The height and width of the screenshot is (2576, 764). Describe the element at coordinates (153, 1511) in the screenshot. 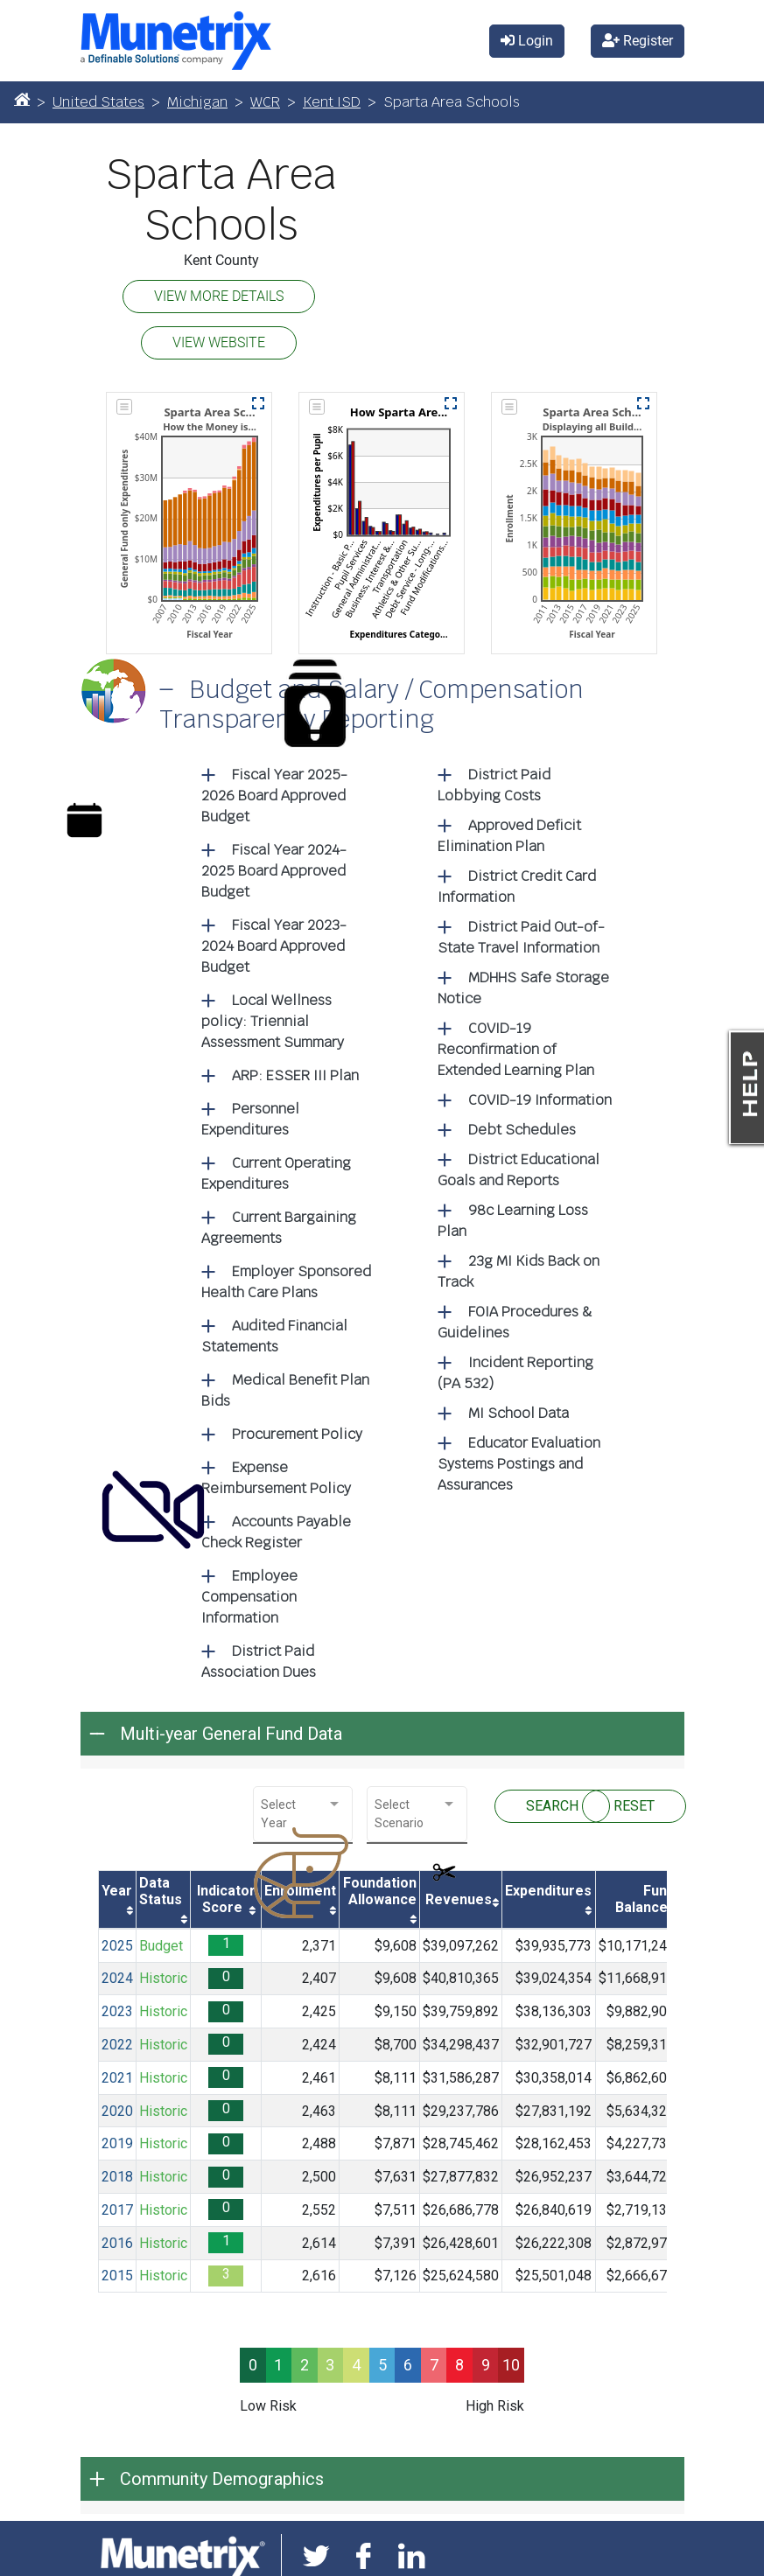

I see `turn off camera or disable video` at that location.